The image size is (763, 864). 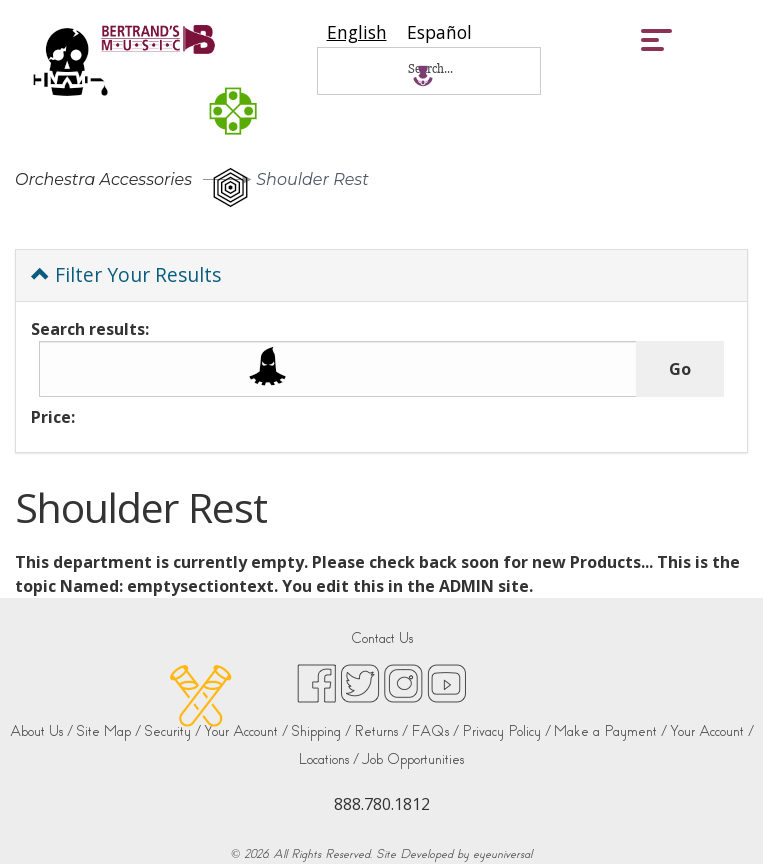 What do you see at coordinates (200, 695) in the screenshot?
I see `access laboratory or science features` at bounding box center [200, 695].